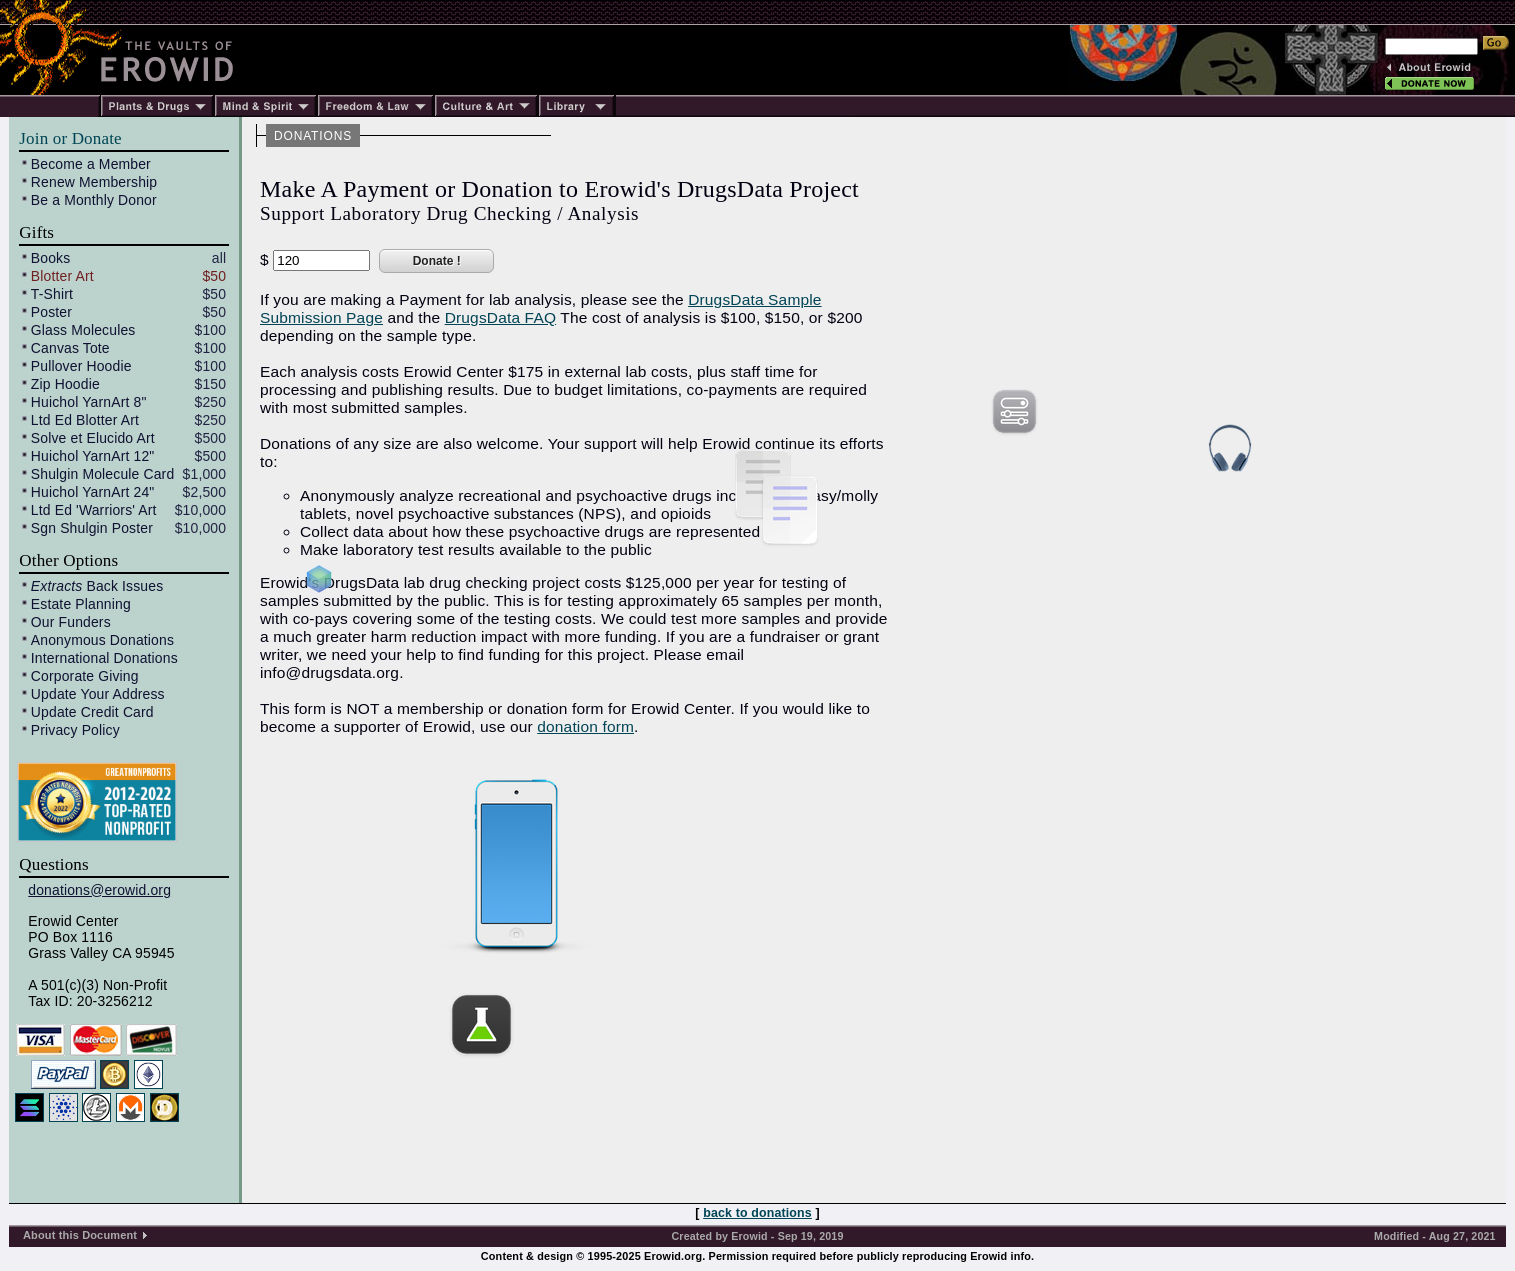 The height and width of the screenshot is (1271, 1515). What do you see at coordinates (776, 496) in the screenshot?
I see `copy selected content to clipboard` at bounding box center [776, 496].